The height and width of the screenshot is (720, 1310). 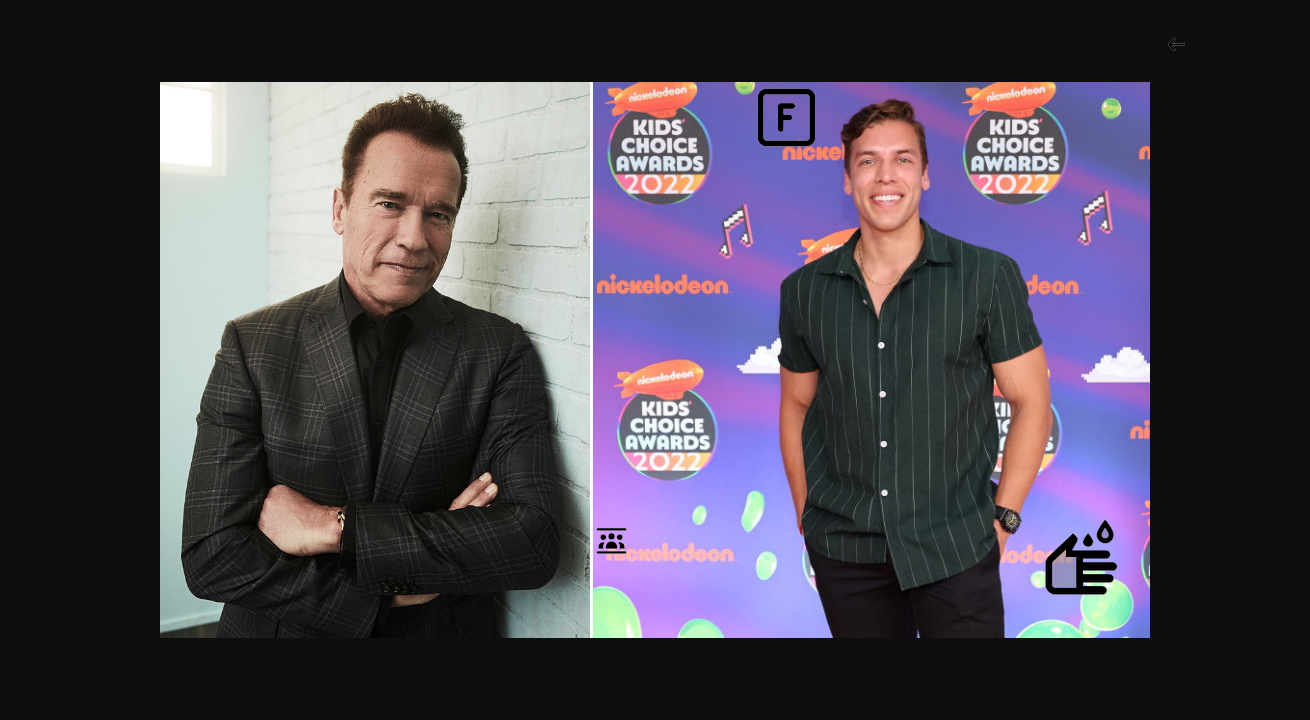 I want to click on indicates a handwashing station or restroom nearby, so click(x=1083, y=557).